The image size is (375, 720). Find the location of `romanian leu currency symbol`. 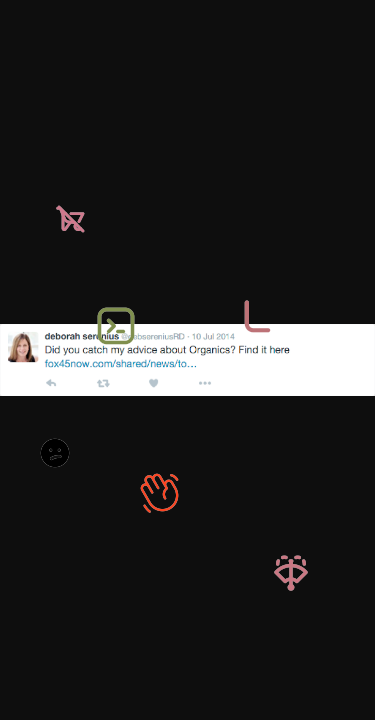

romanian leu currency symbol is located at coordinates (257, 317).